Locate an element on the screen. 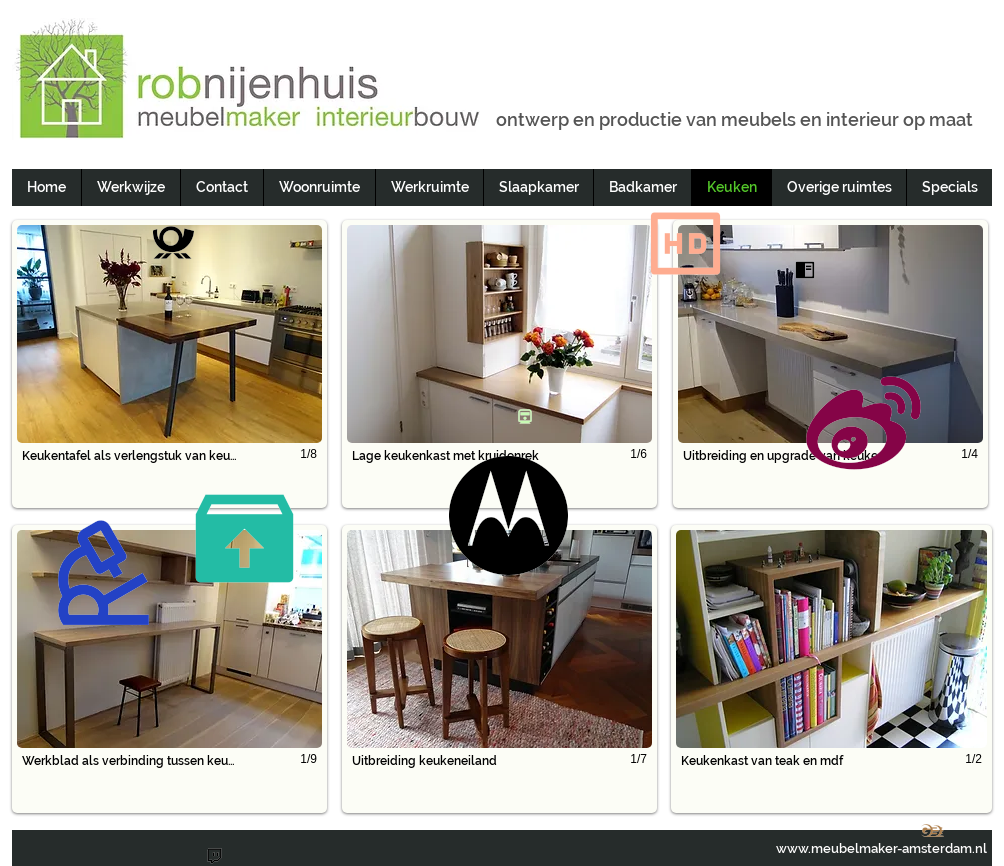 This screenshot has width=1004, height=866. view train schedules or transit options is located at coordinates (525, 416).